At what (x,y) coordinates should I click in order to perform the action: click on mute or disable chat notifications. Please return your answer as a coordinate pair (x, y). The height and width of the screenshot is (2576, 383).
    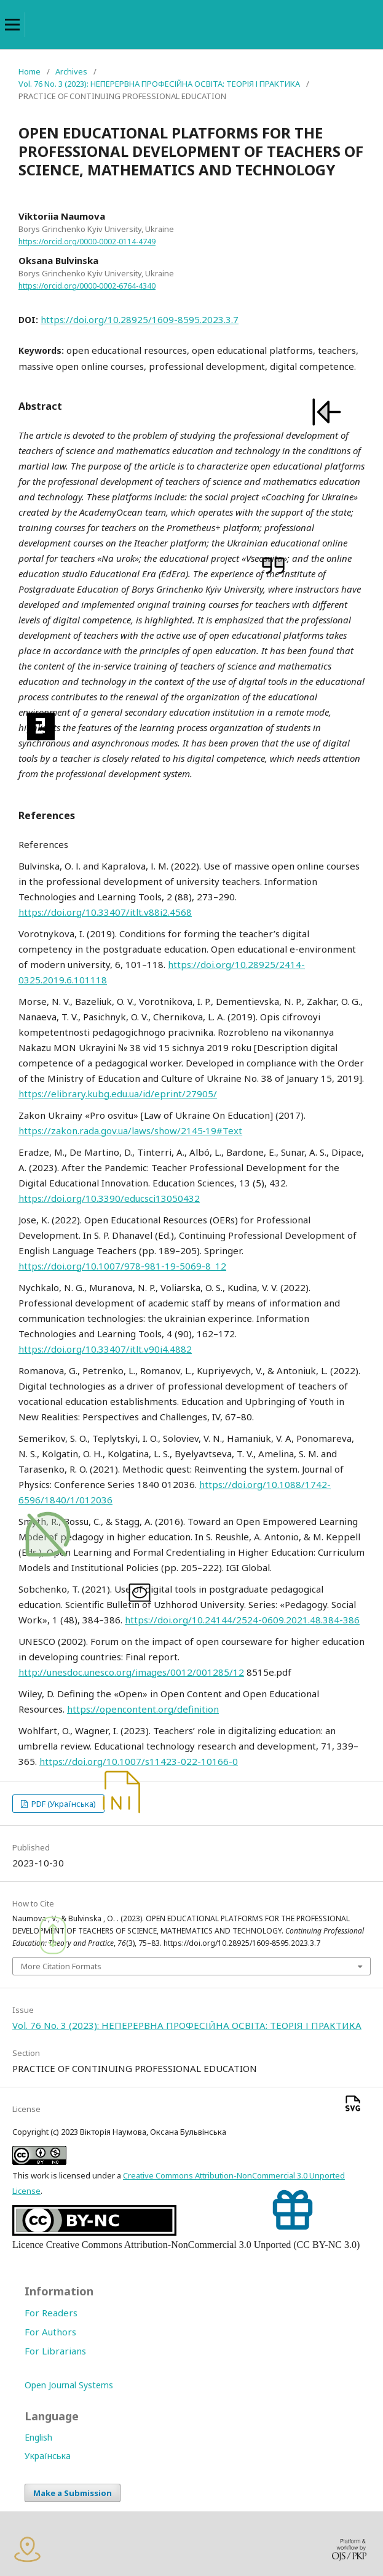
    Looking at the image, I should click on (47, 1535).